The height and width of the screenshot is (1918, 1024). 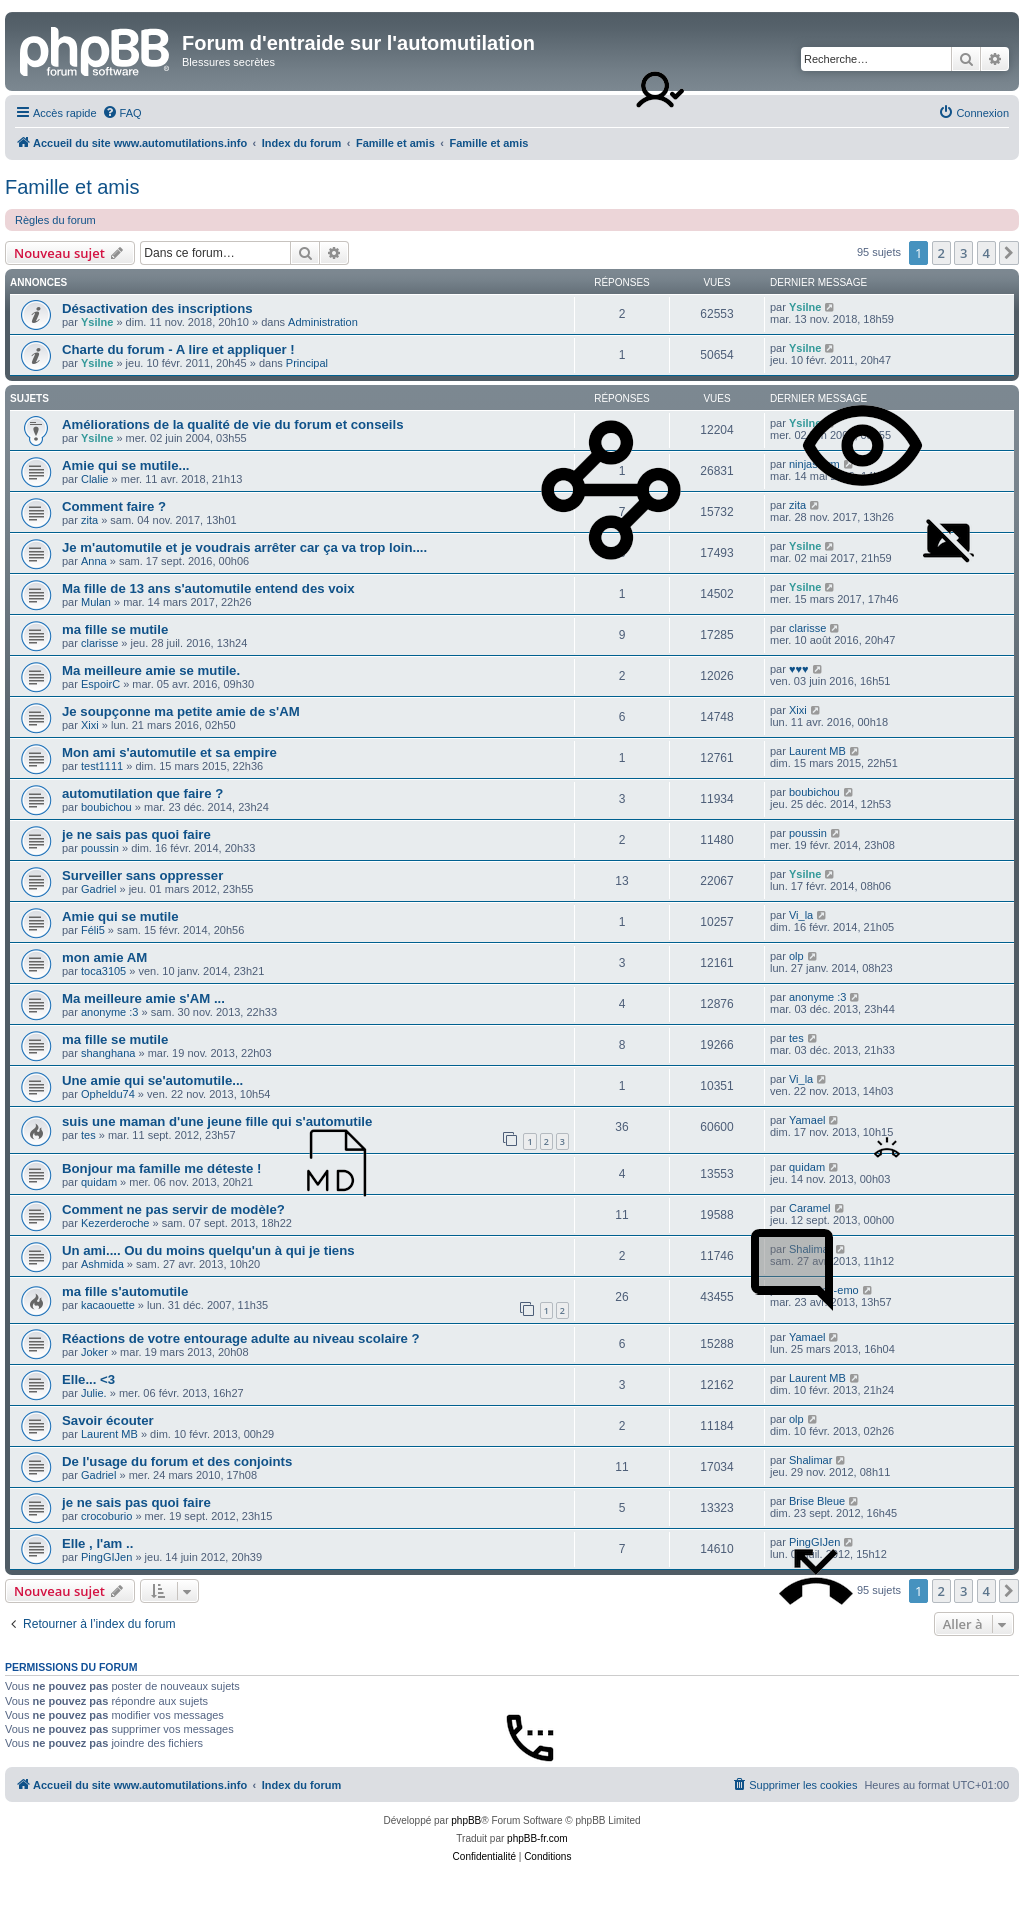 I want to click on stop sharing your screen, so click(x=948, y=540).